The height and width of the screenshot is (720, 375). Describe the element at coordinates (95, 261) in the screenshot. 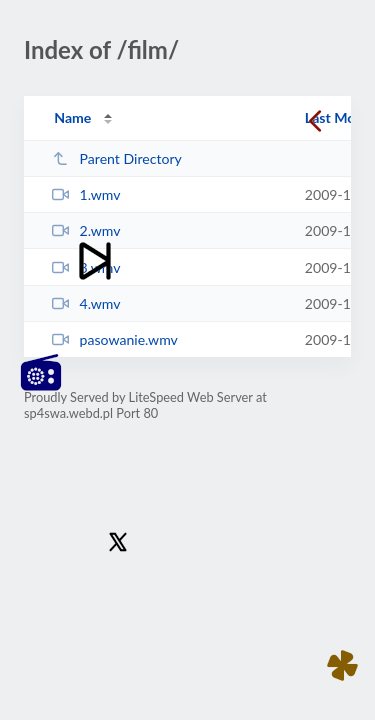

I see `skip to the next track or video` at that location.